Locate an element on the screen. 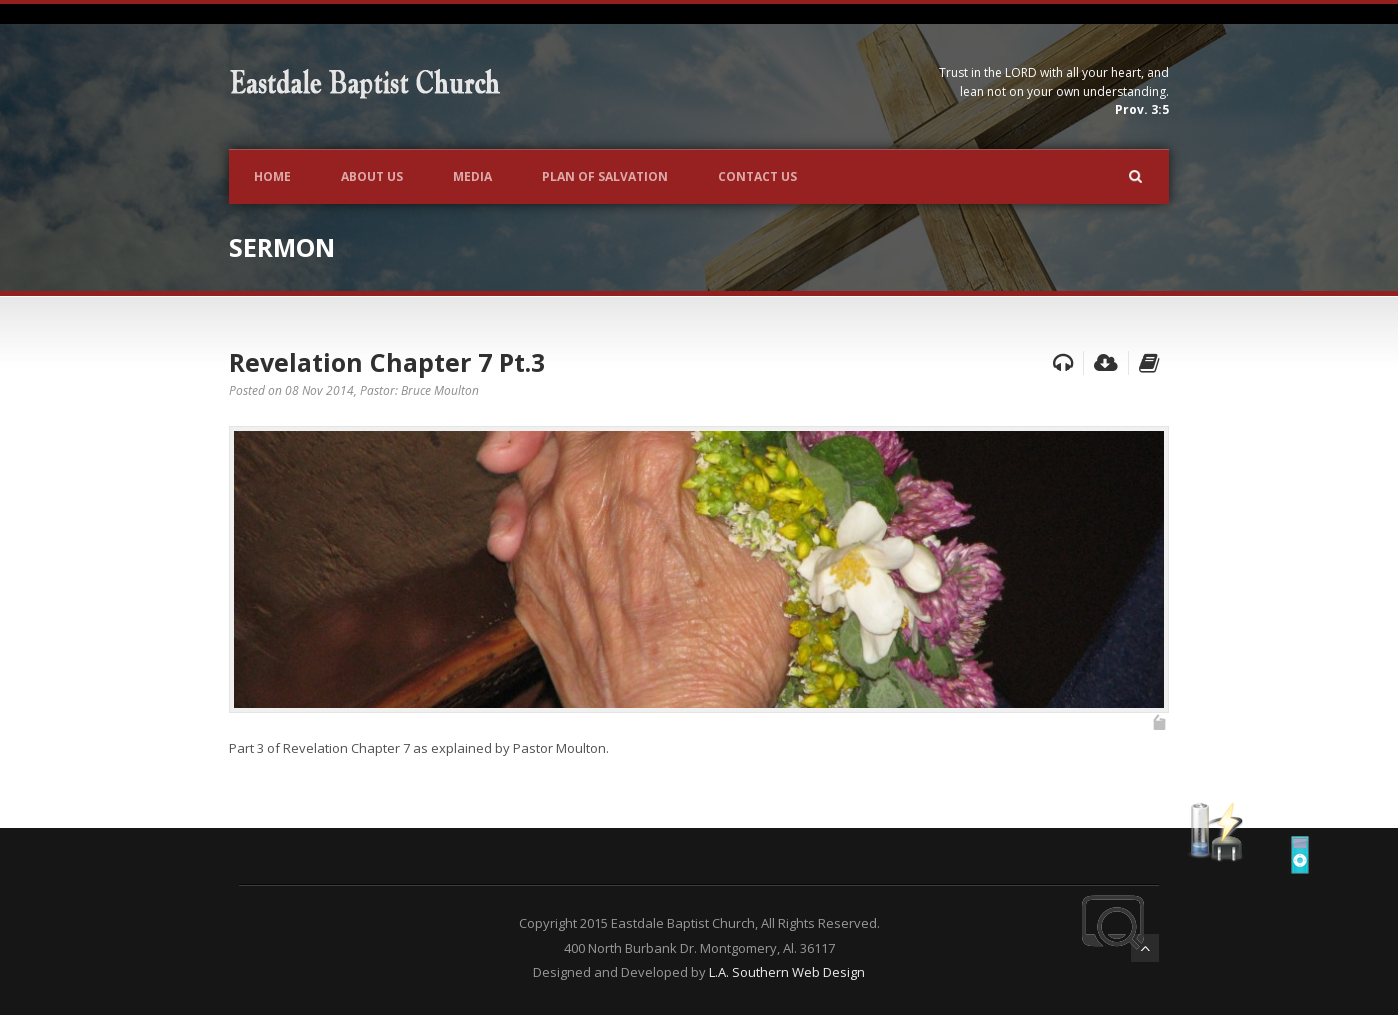 This screenshot has width=1398, height=1015. battery low but currently charging is located at coordinates (1213, 831).